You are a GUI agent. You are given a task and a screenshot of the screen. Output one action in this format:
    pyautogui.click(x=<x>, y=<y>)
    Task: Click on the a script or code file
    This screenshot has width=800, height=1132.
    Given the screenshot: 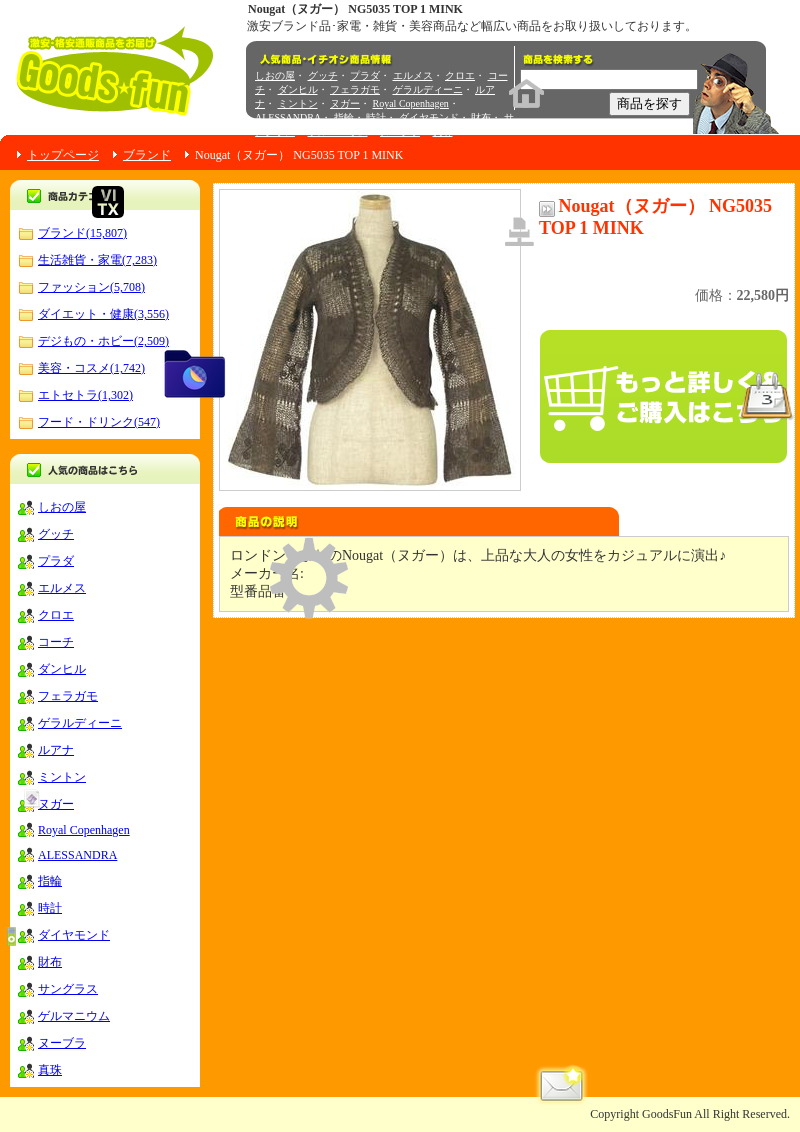 What is the action you would take?
    pyautogui.click(x=32, y=798)
    